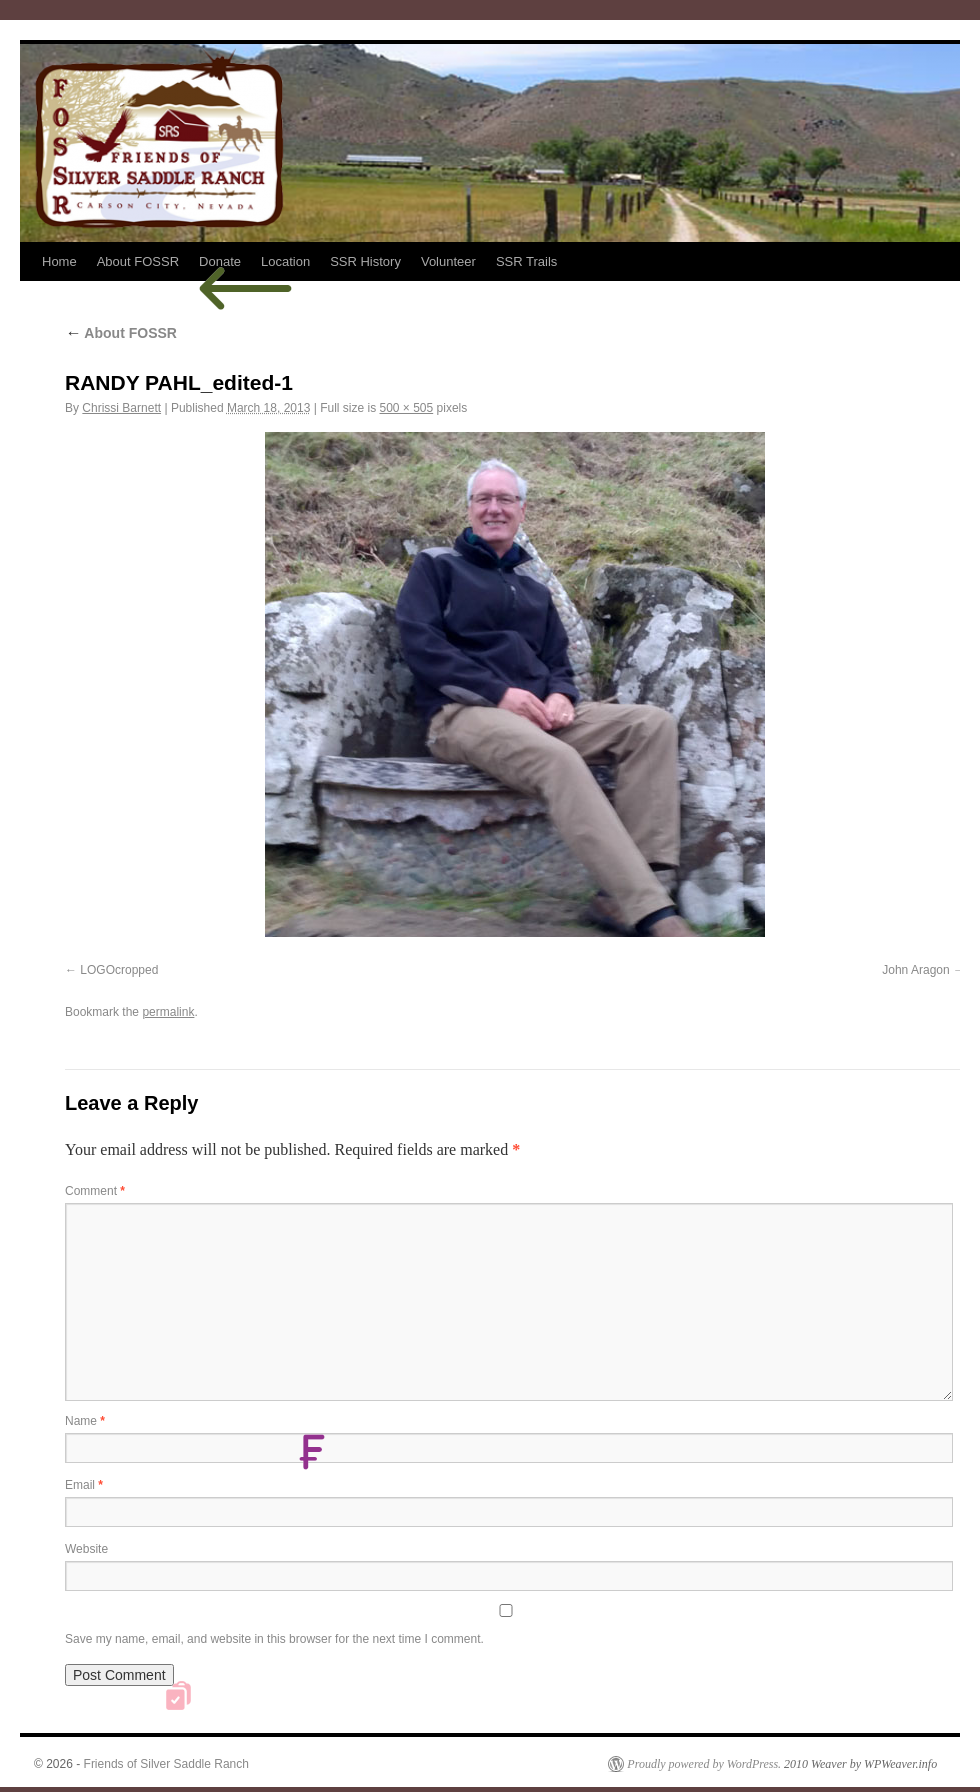 This screenshot has width=980, height=1792. Describe the element at coordinates (245, 288) in the screenshot. I see `go back to the previous screen` at that location.